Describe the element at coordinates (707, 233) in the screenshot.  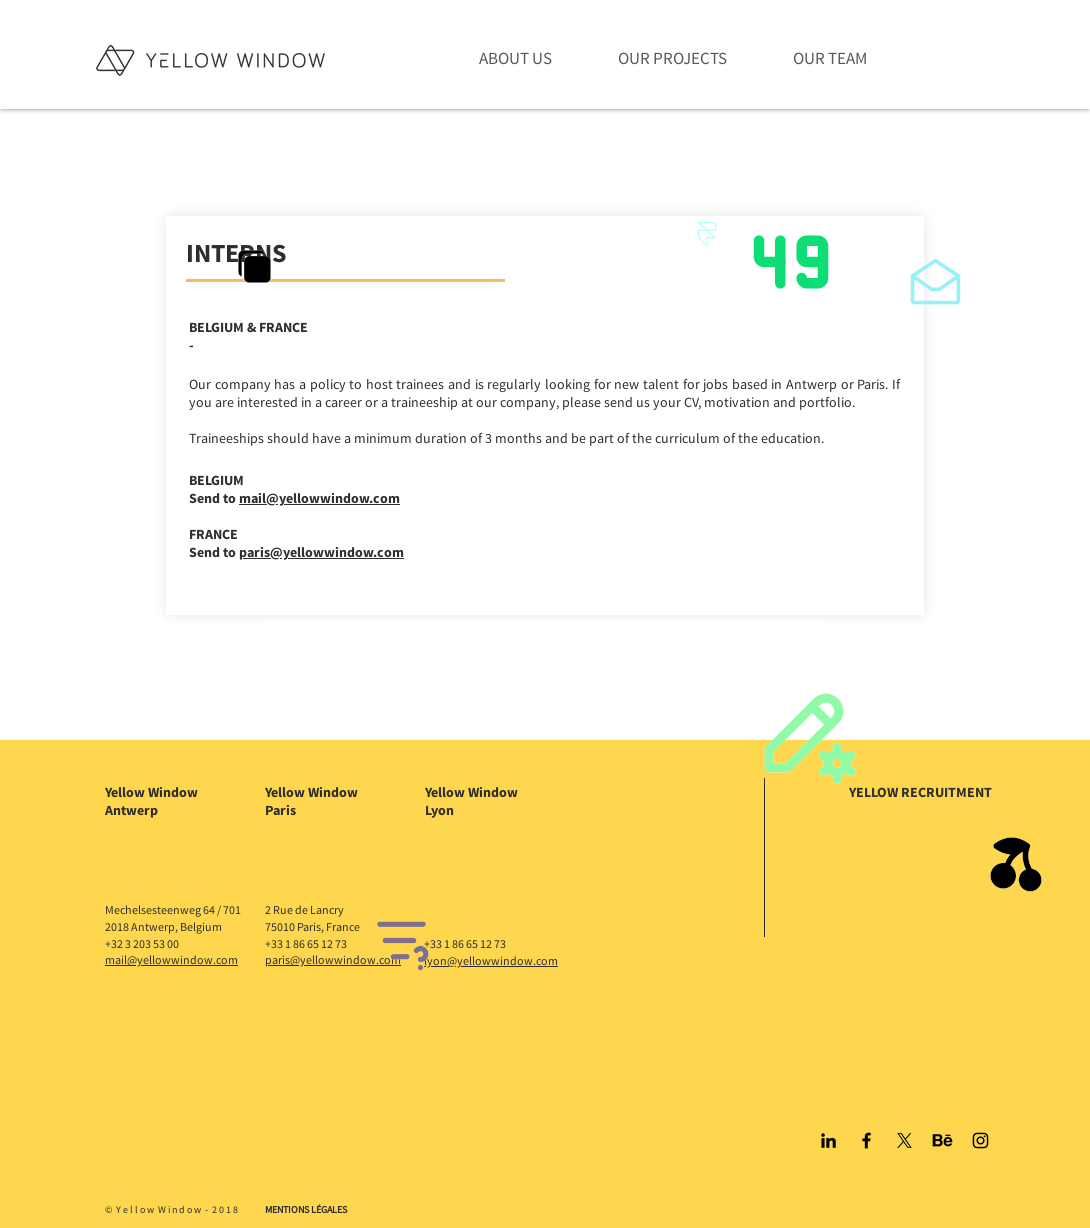
I see `open framer app` at that location.